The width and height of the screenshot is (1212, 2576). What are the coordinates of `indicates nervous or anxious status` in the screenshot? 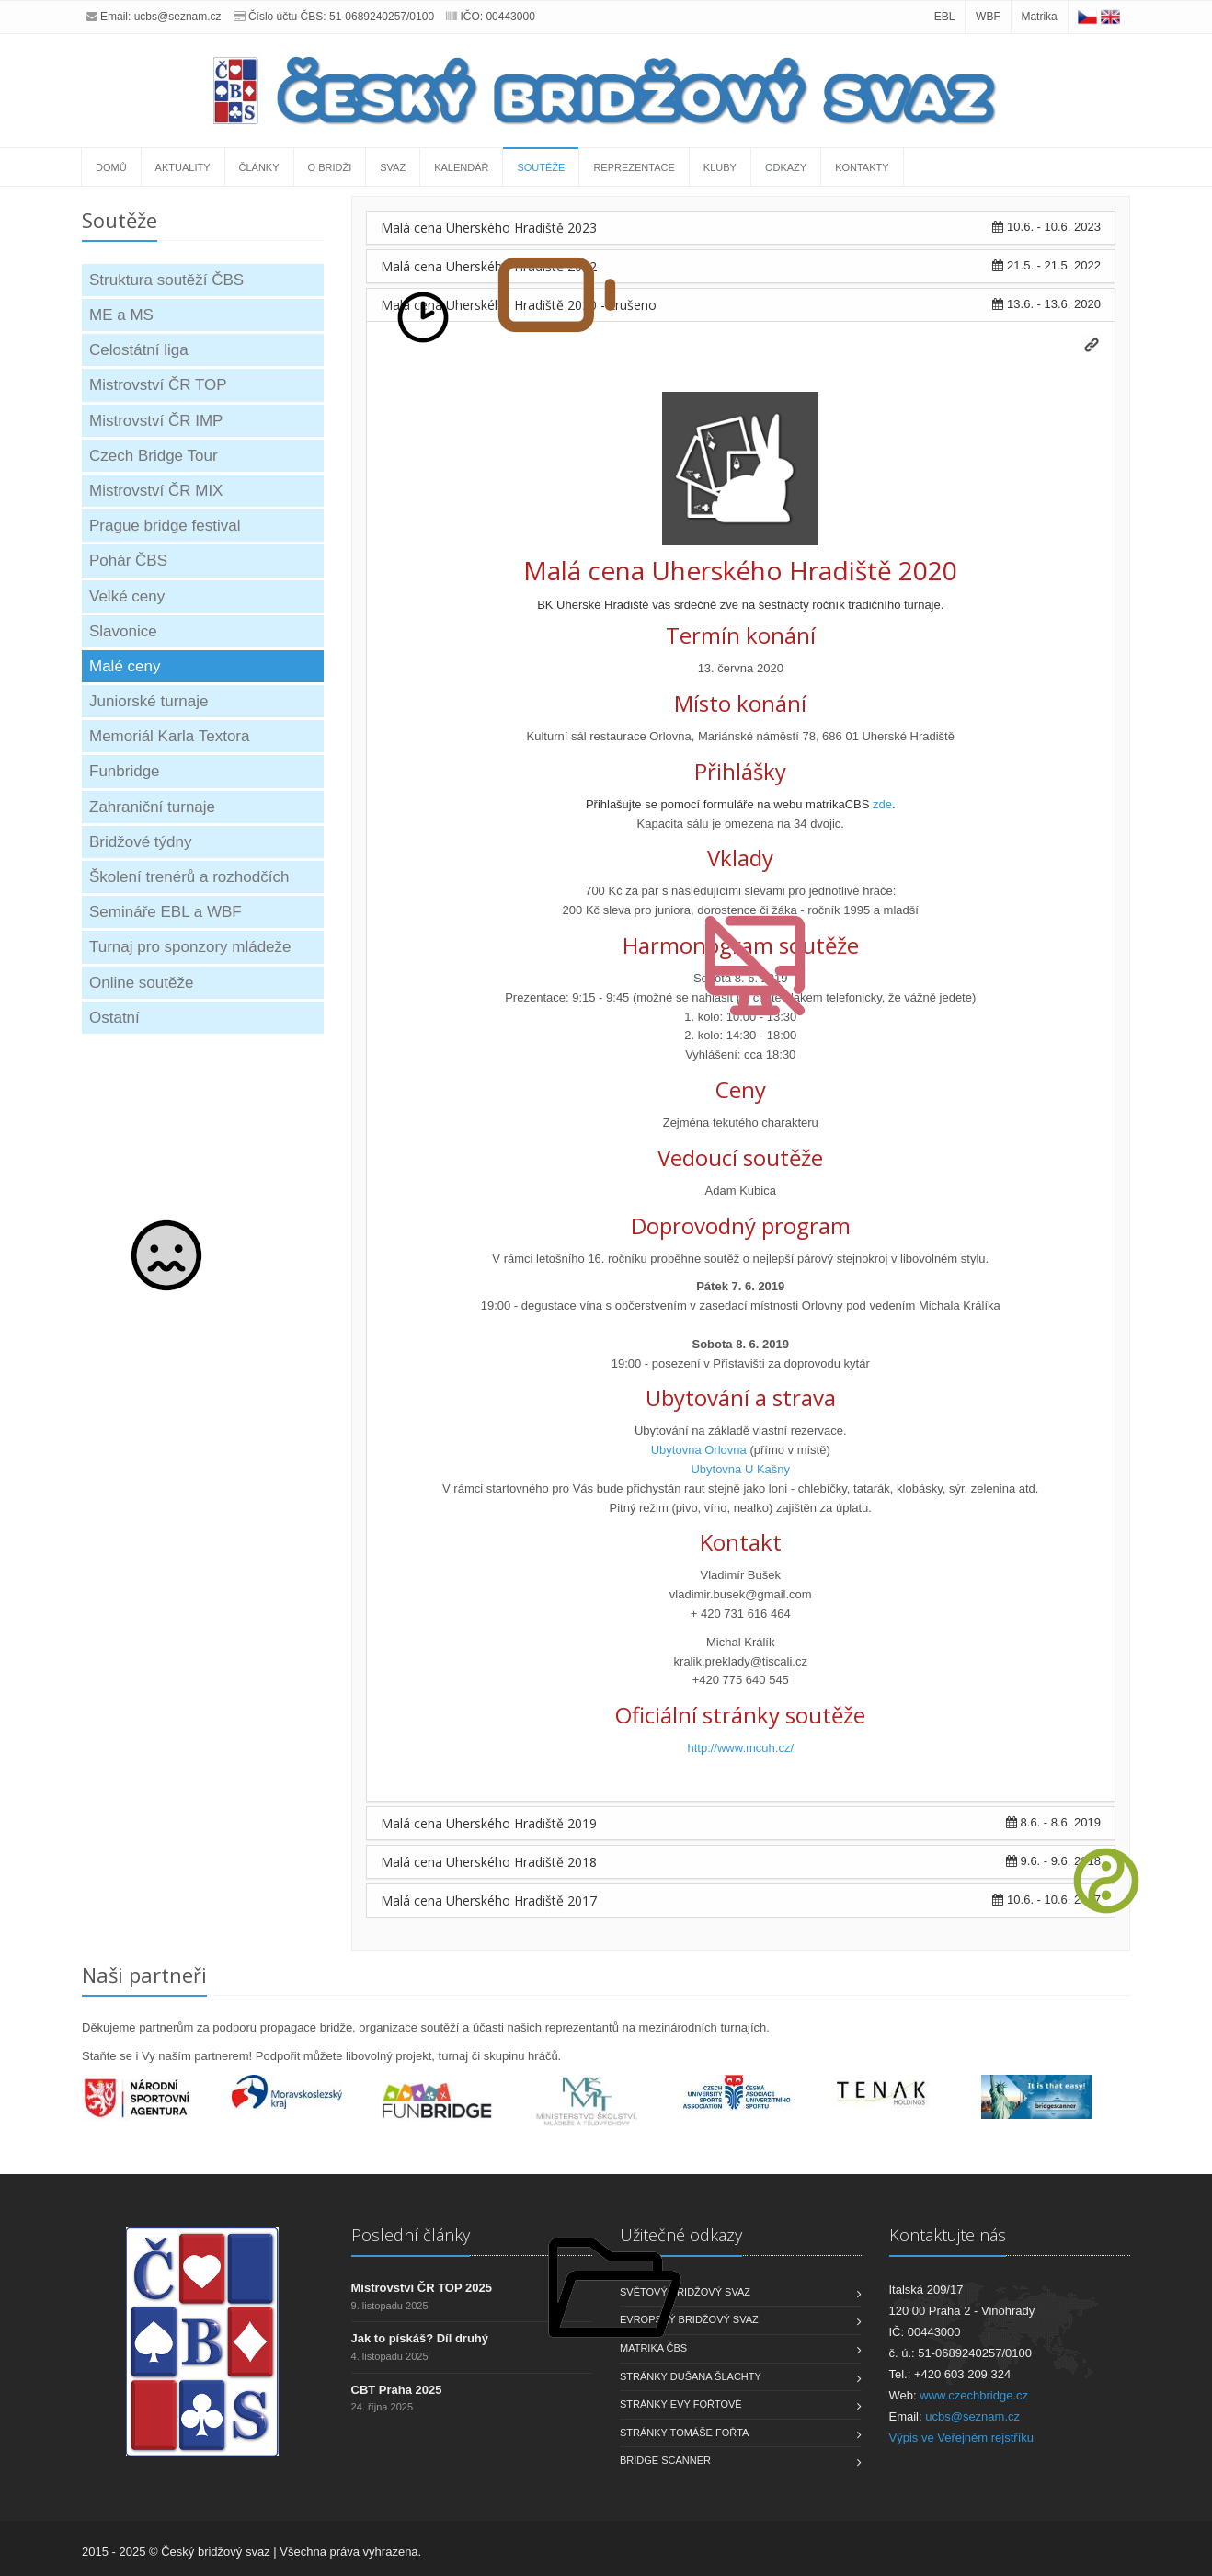 It's located at (166, 1255).